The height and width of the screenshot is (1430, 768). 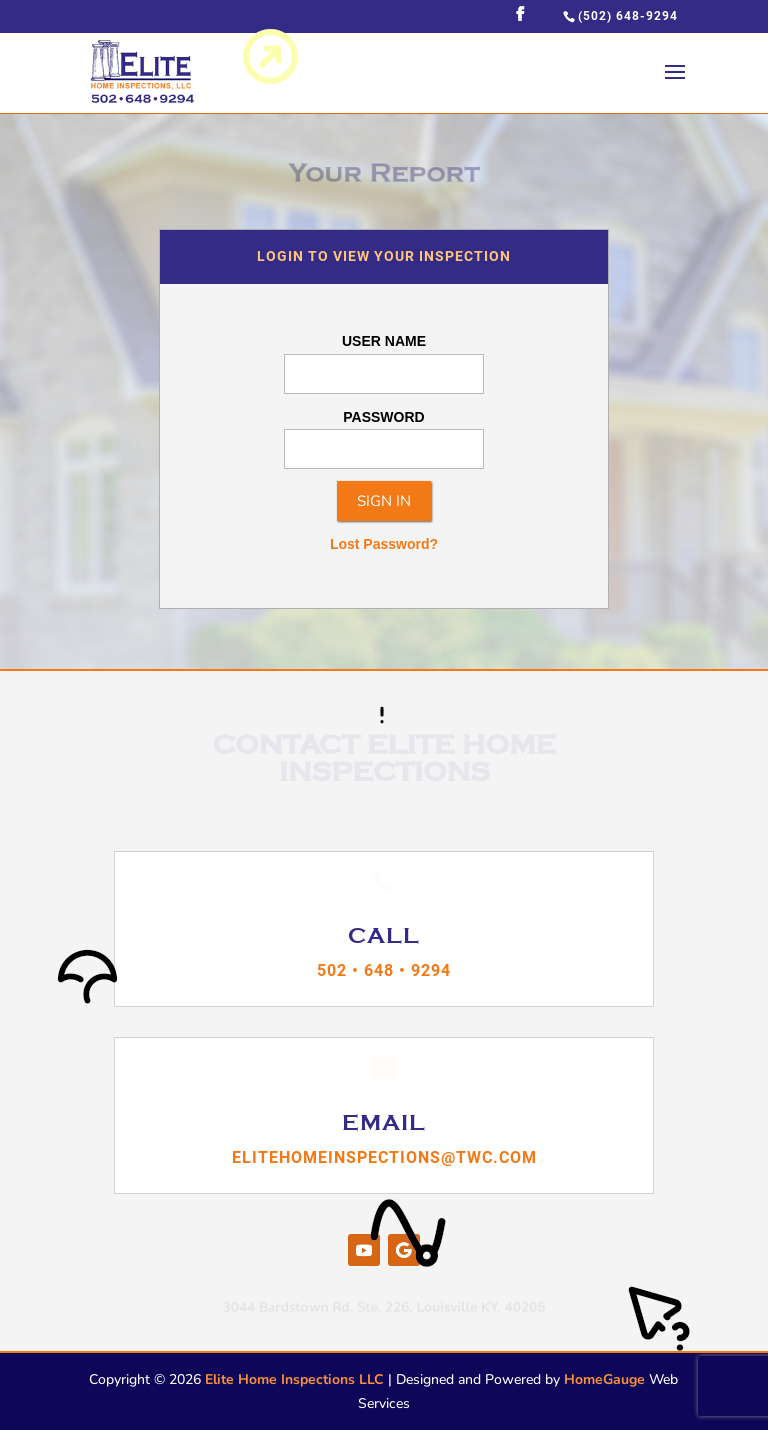 What do you see at coordinates (382, 715) in the screenshot?
I see `indicates a warning or alert requiring attention` at bounding box center [382, 715].